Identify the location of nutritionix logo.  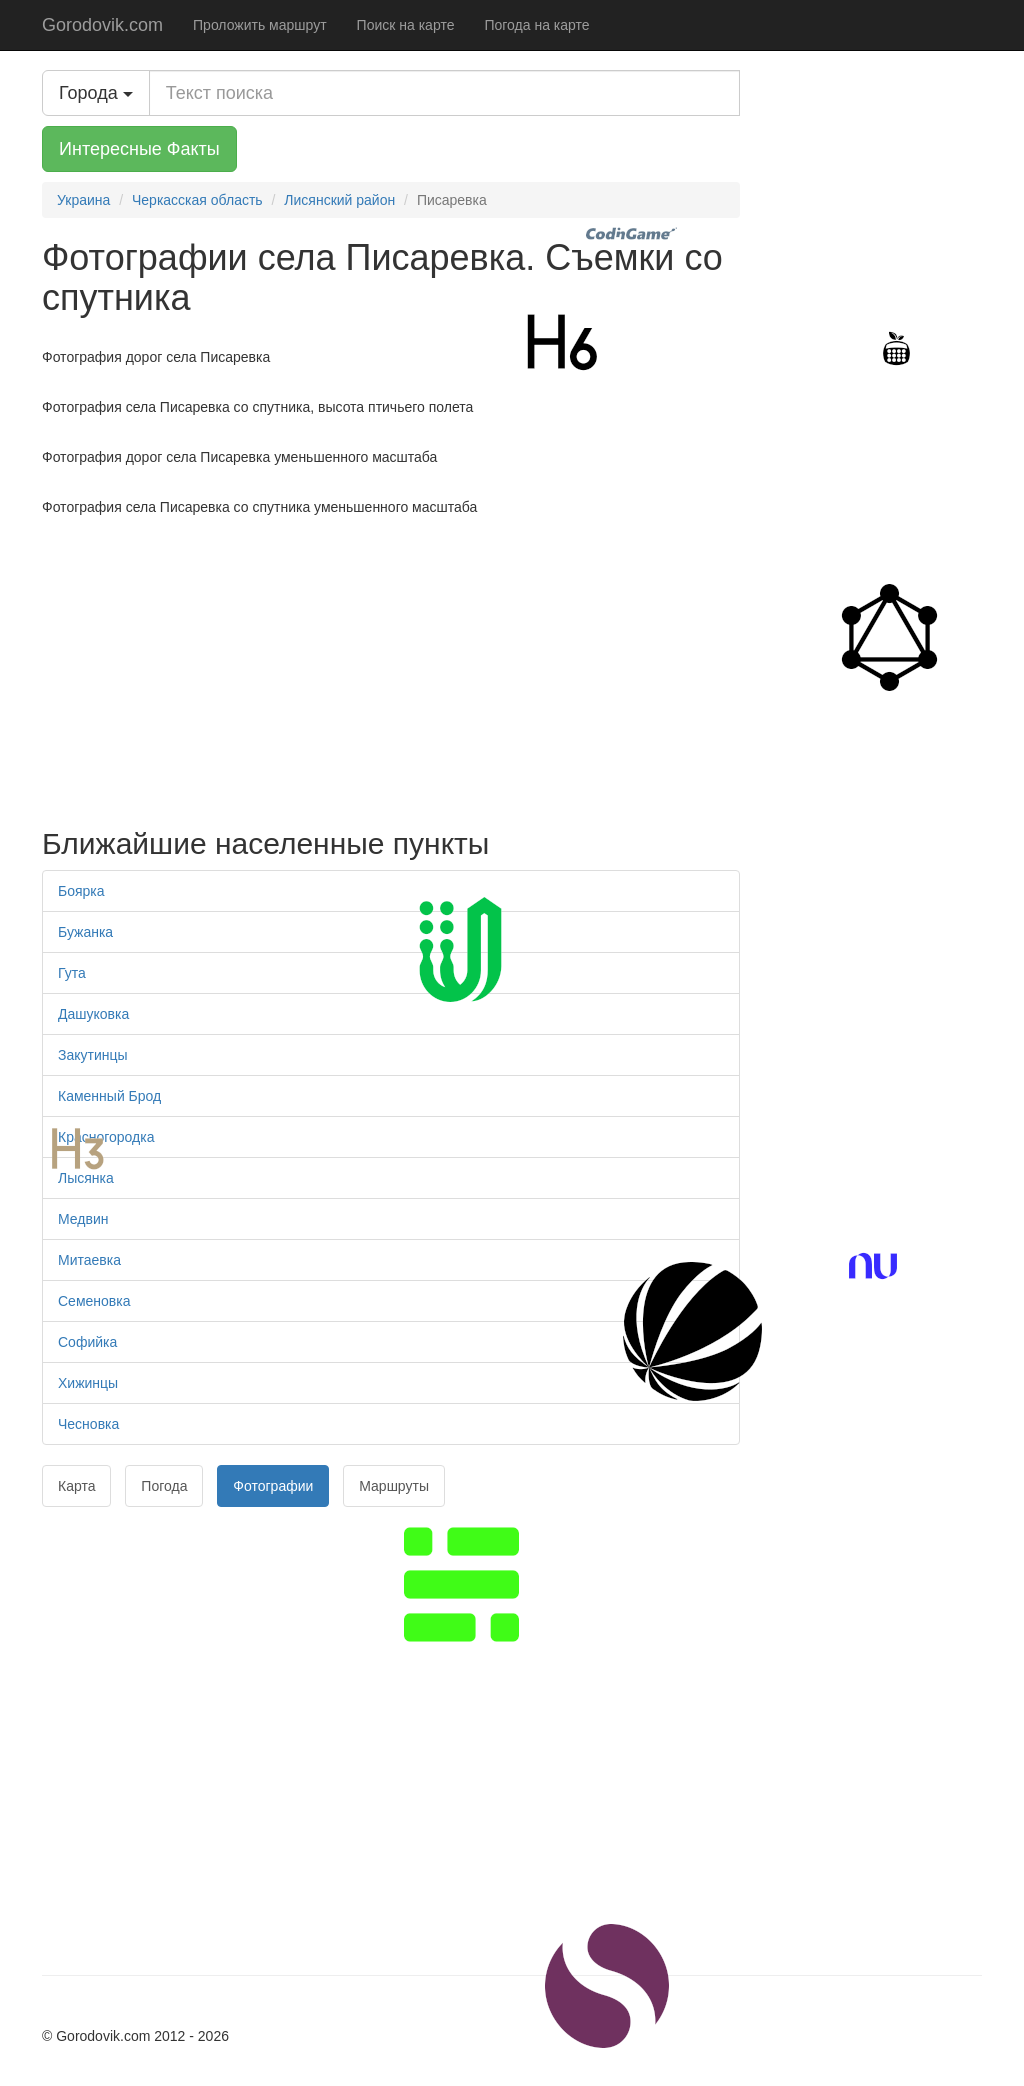
(896, 348).